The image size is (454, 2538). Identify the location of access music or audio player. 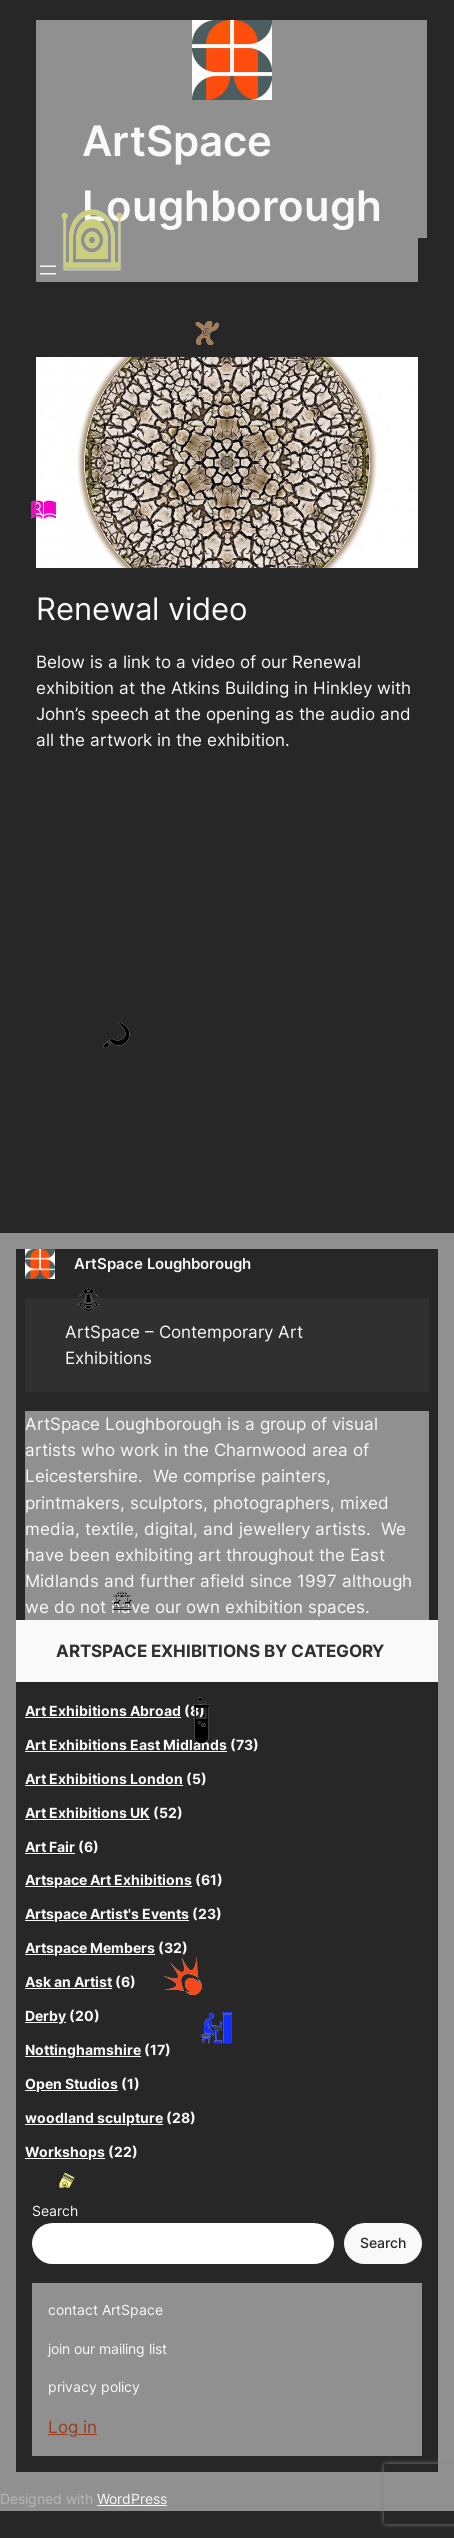
(92, 240).